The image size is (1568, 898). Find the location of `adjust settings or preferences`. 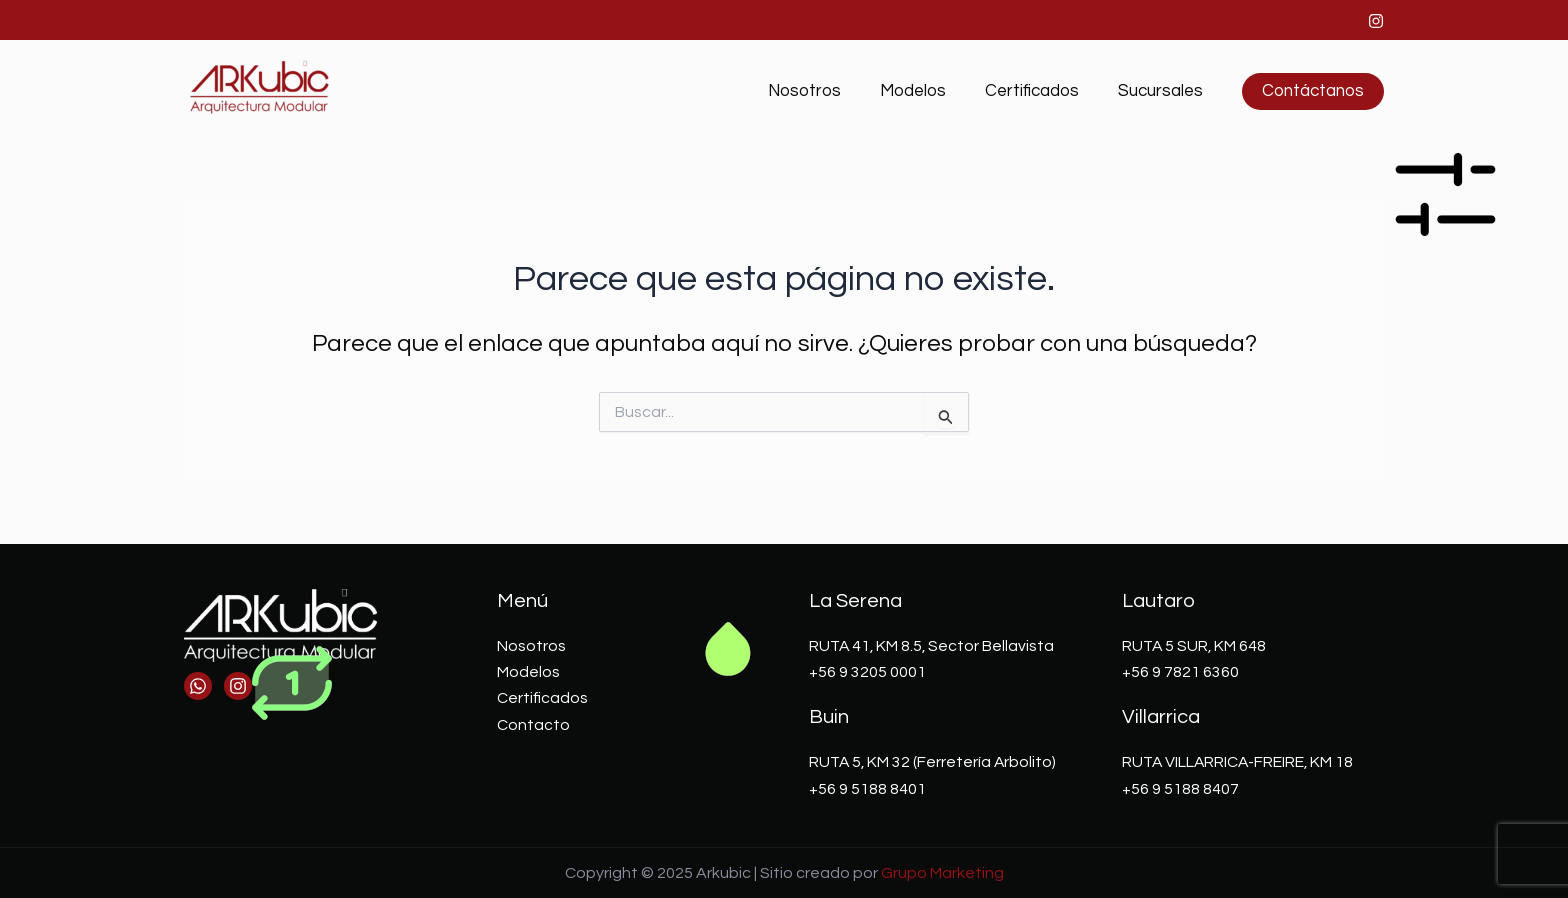

adjust settings or preferences is located at coordinates (1445, 194).